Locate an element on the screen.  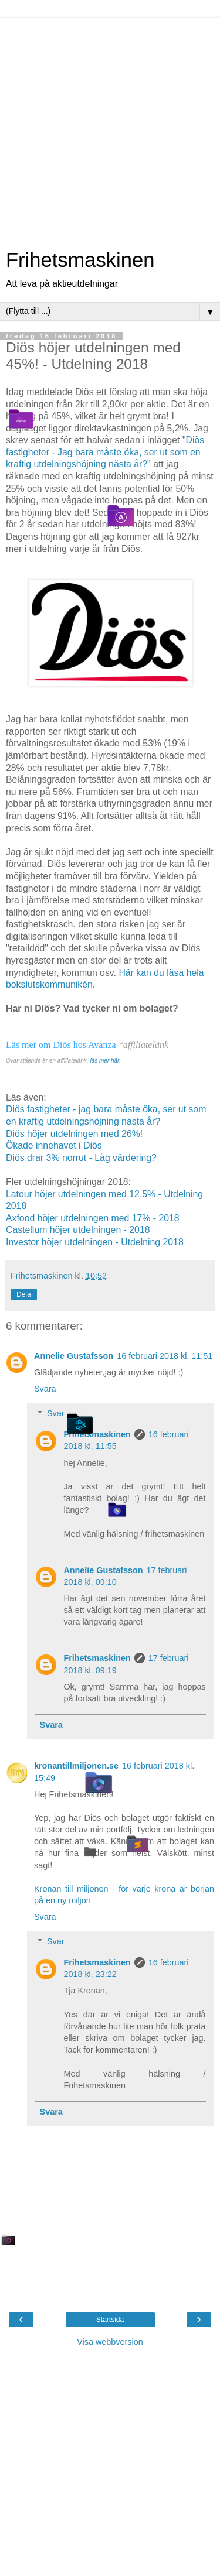
access network server files is located at coordinates (90, 1852).